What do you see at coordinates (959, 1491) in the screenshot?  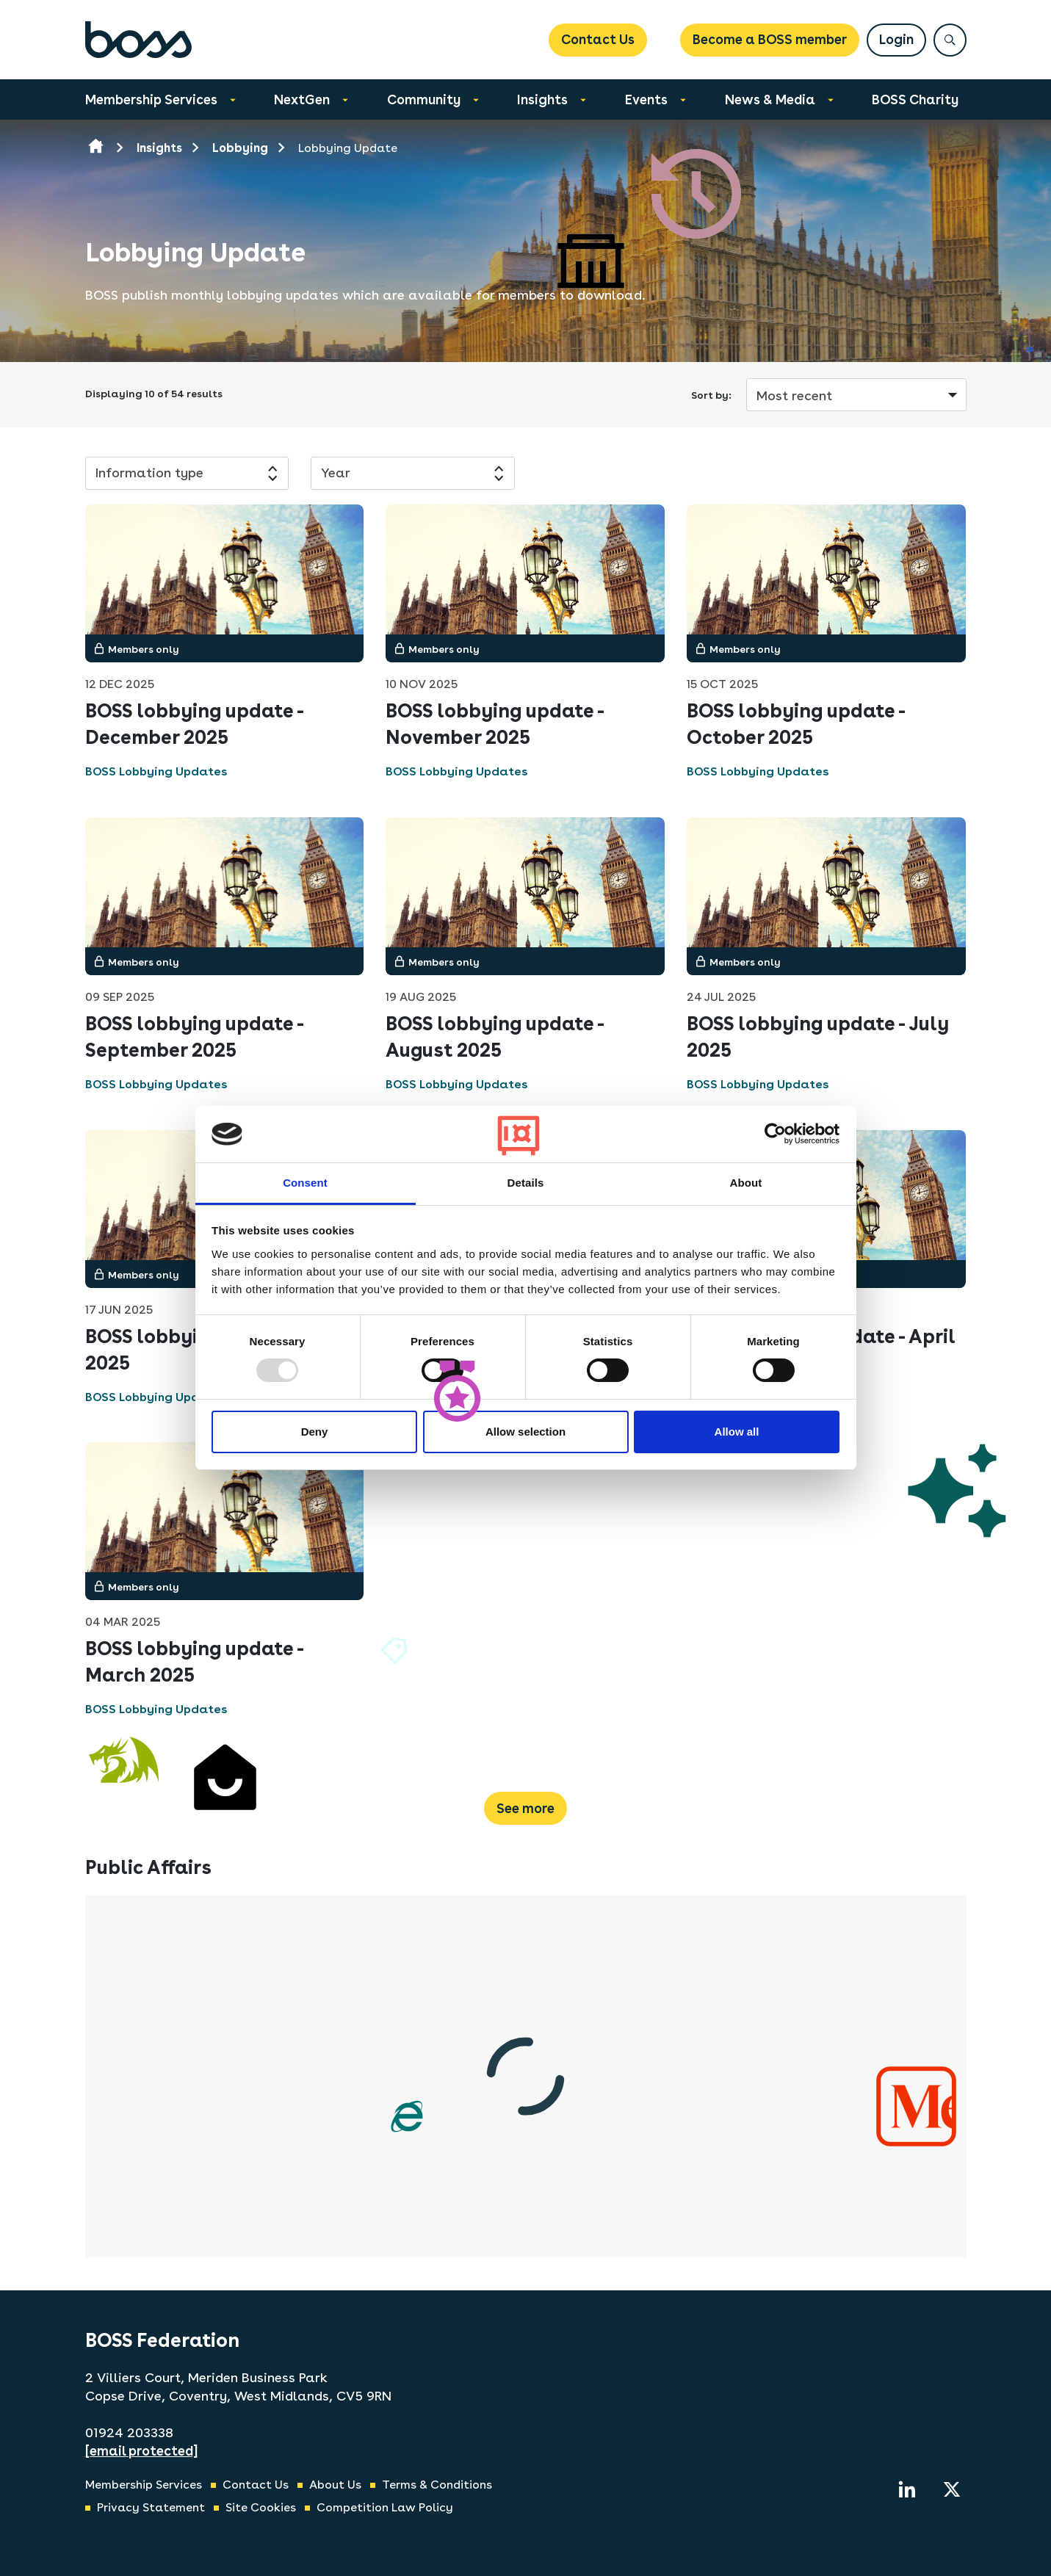 I see `indicates AI-generated or enhanced content` at bounding box center [959, 1491].